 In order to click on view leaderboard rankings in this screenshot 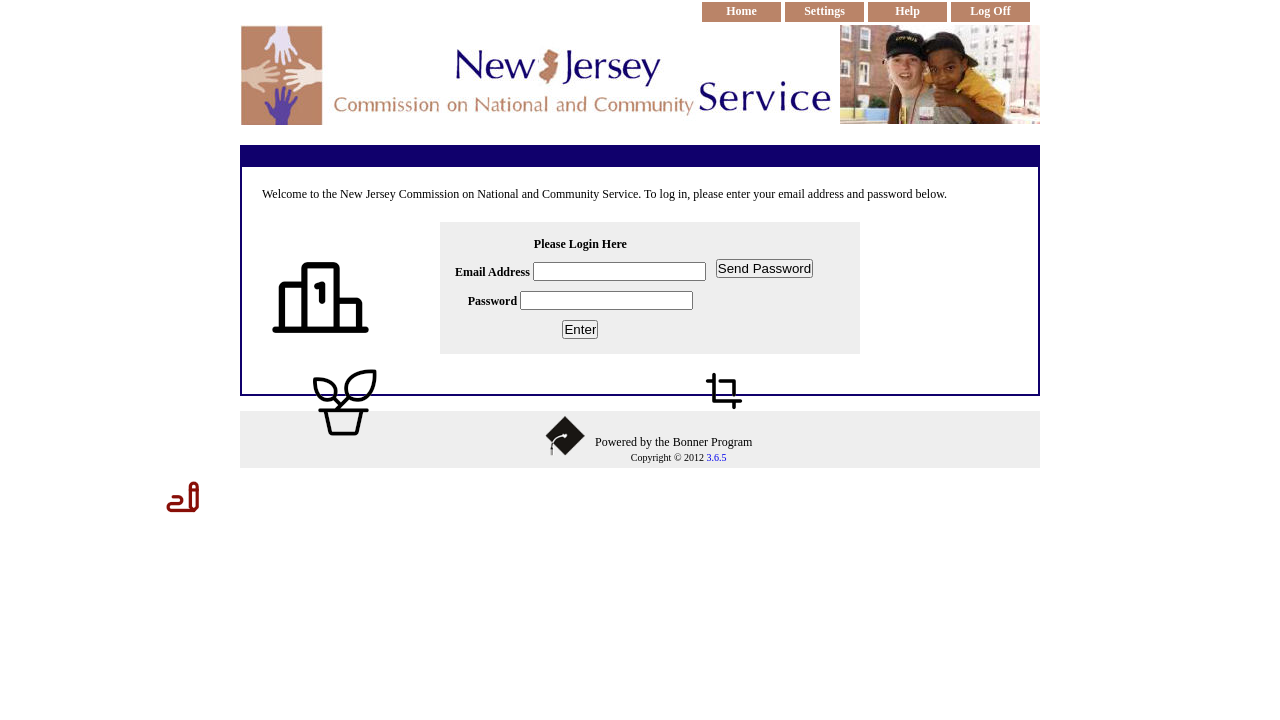, I will do `click(320, 297)`.